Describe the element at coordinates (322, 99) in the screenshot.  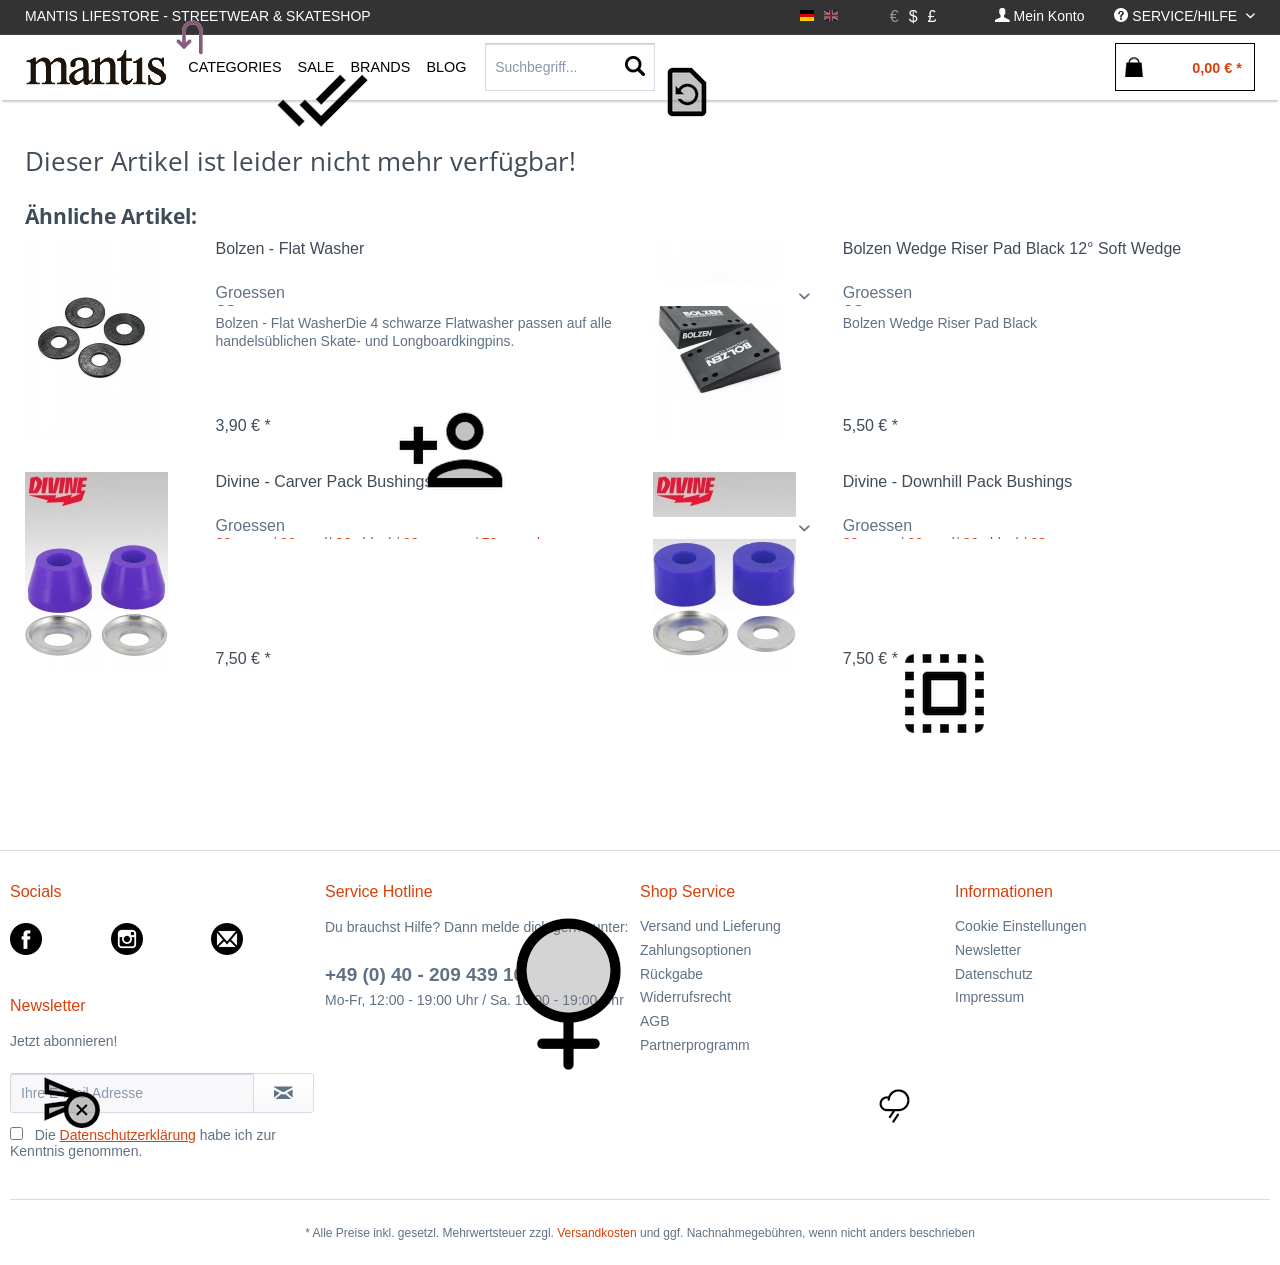
I see `all items marked as complete` at that location.